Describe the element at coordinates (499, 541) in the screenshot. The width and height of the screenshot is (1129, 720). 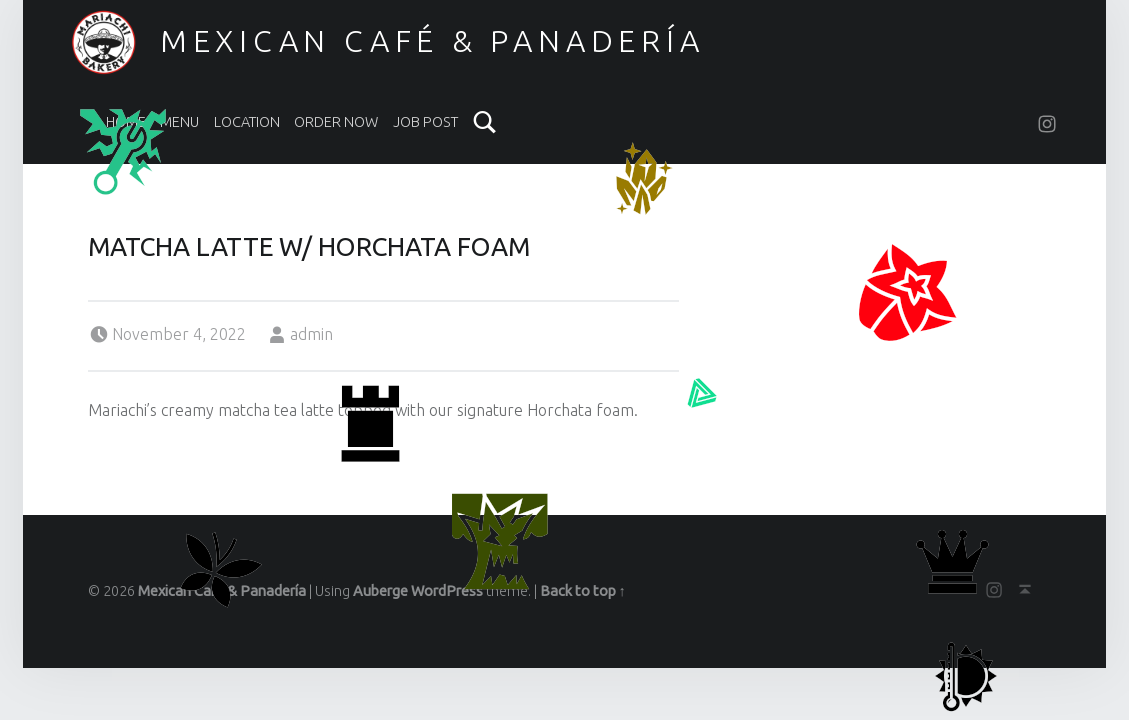
I see `indicates a cursed or haunted forest area` at that location.